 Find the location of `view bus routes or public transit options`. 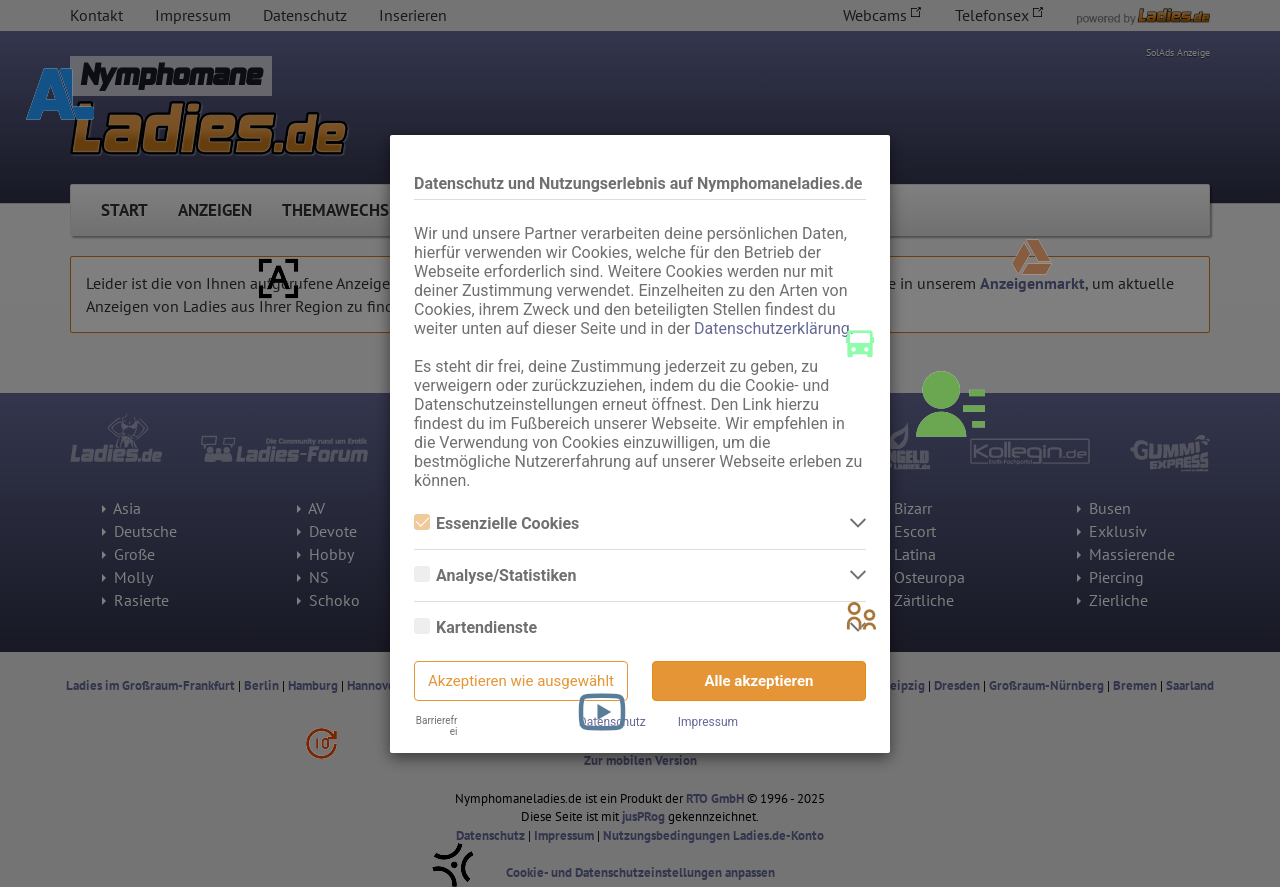

view bus routes or public transit options is located at coordinates (860, 343).